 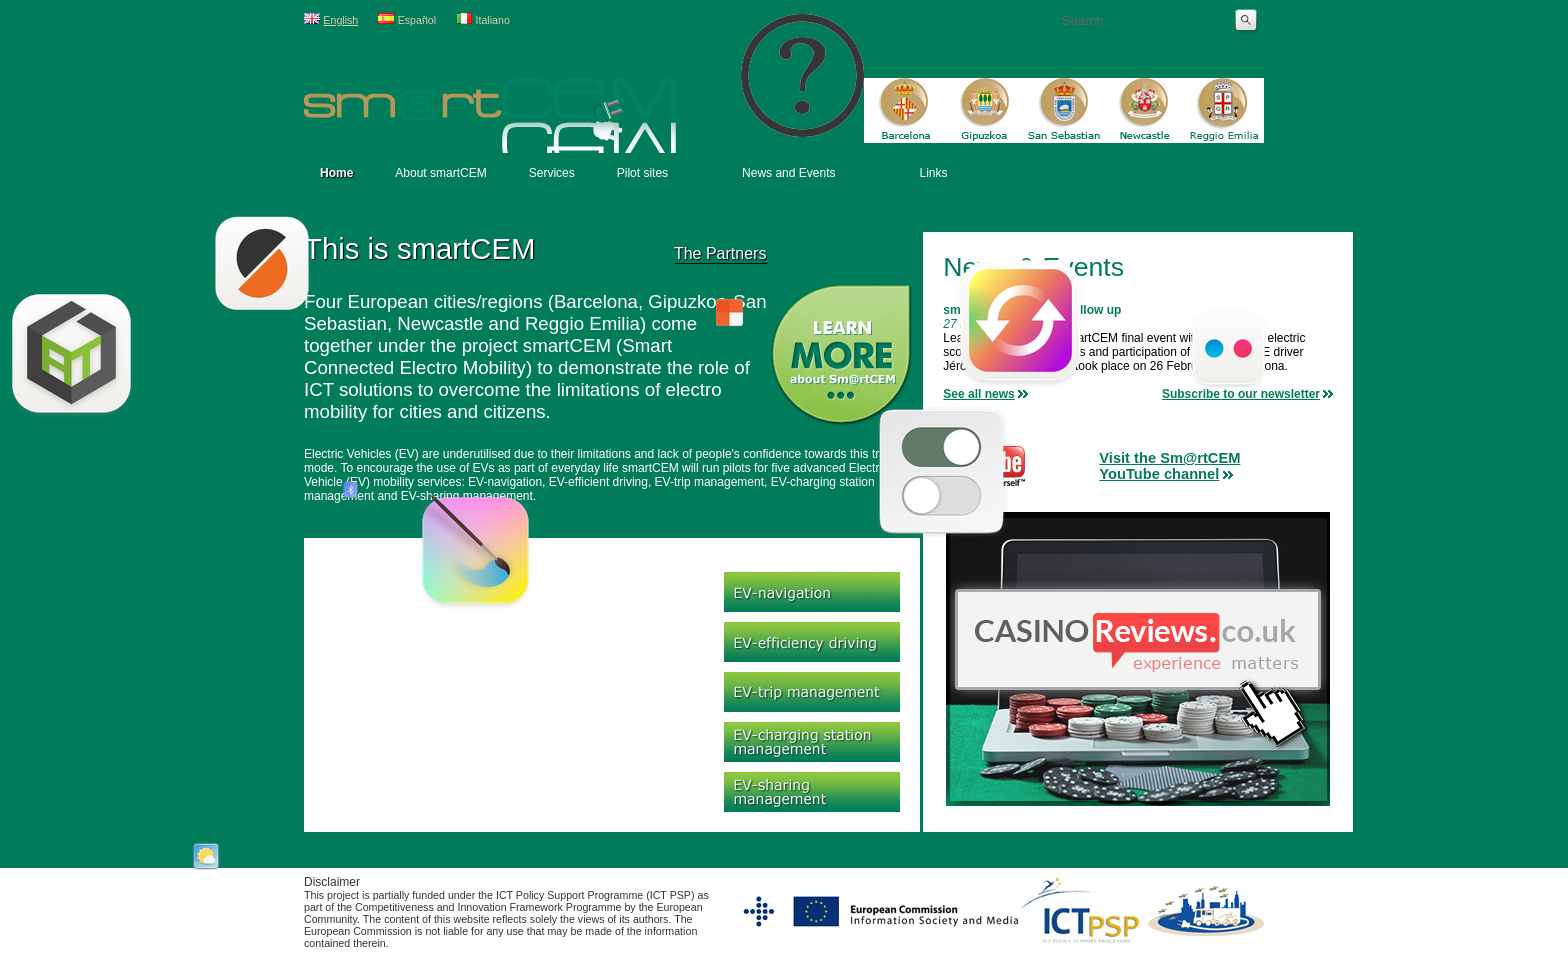 I want to click on open krita digital painting application, so click(x=475, y=550).